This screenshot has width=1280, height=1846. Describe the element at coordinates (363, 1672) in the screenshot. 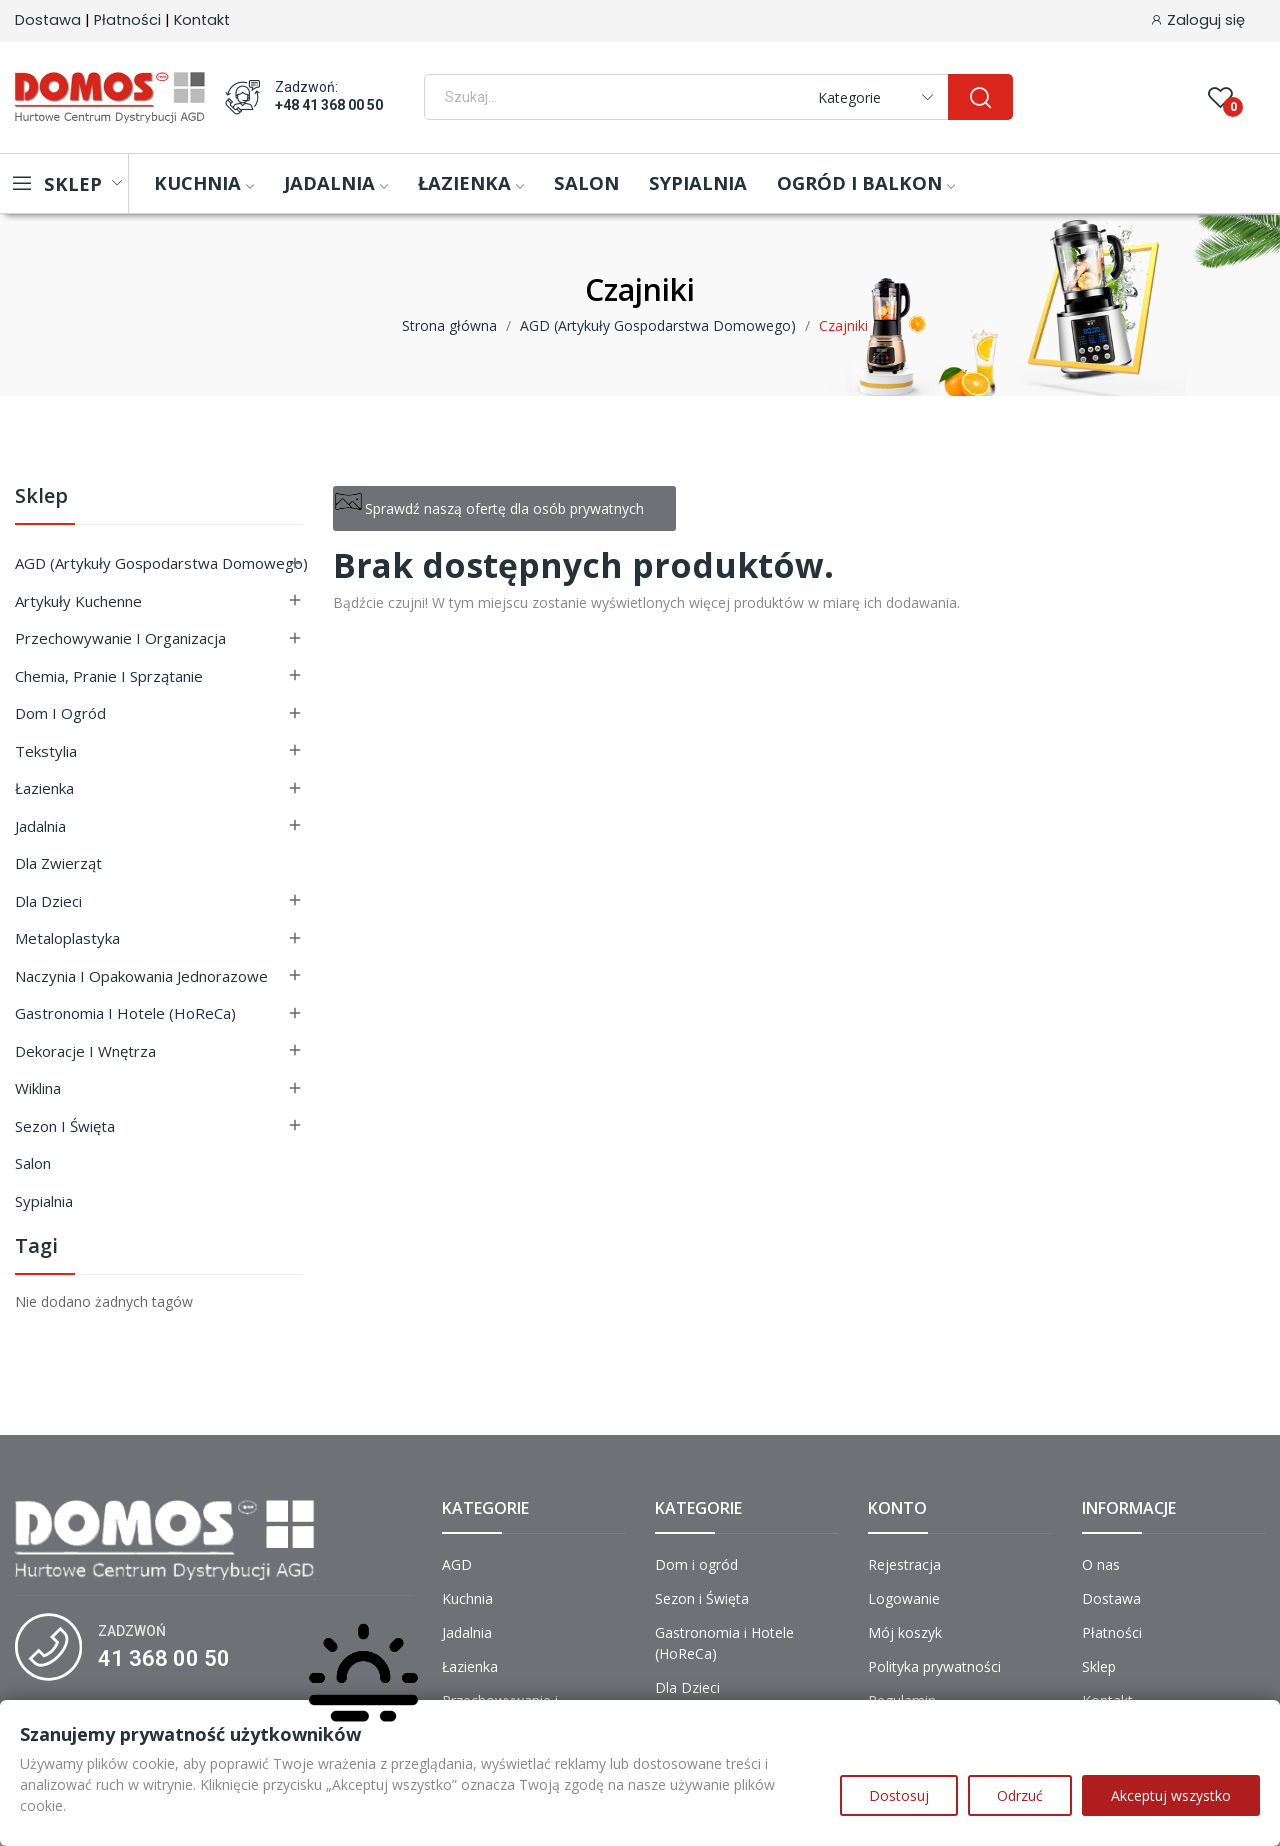

I see `view sunset time or golden hour info` at that location.